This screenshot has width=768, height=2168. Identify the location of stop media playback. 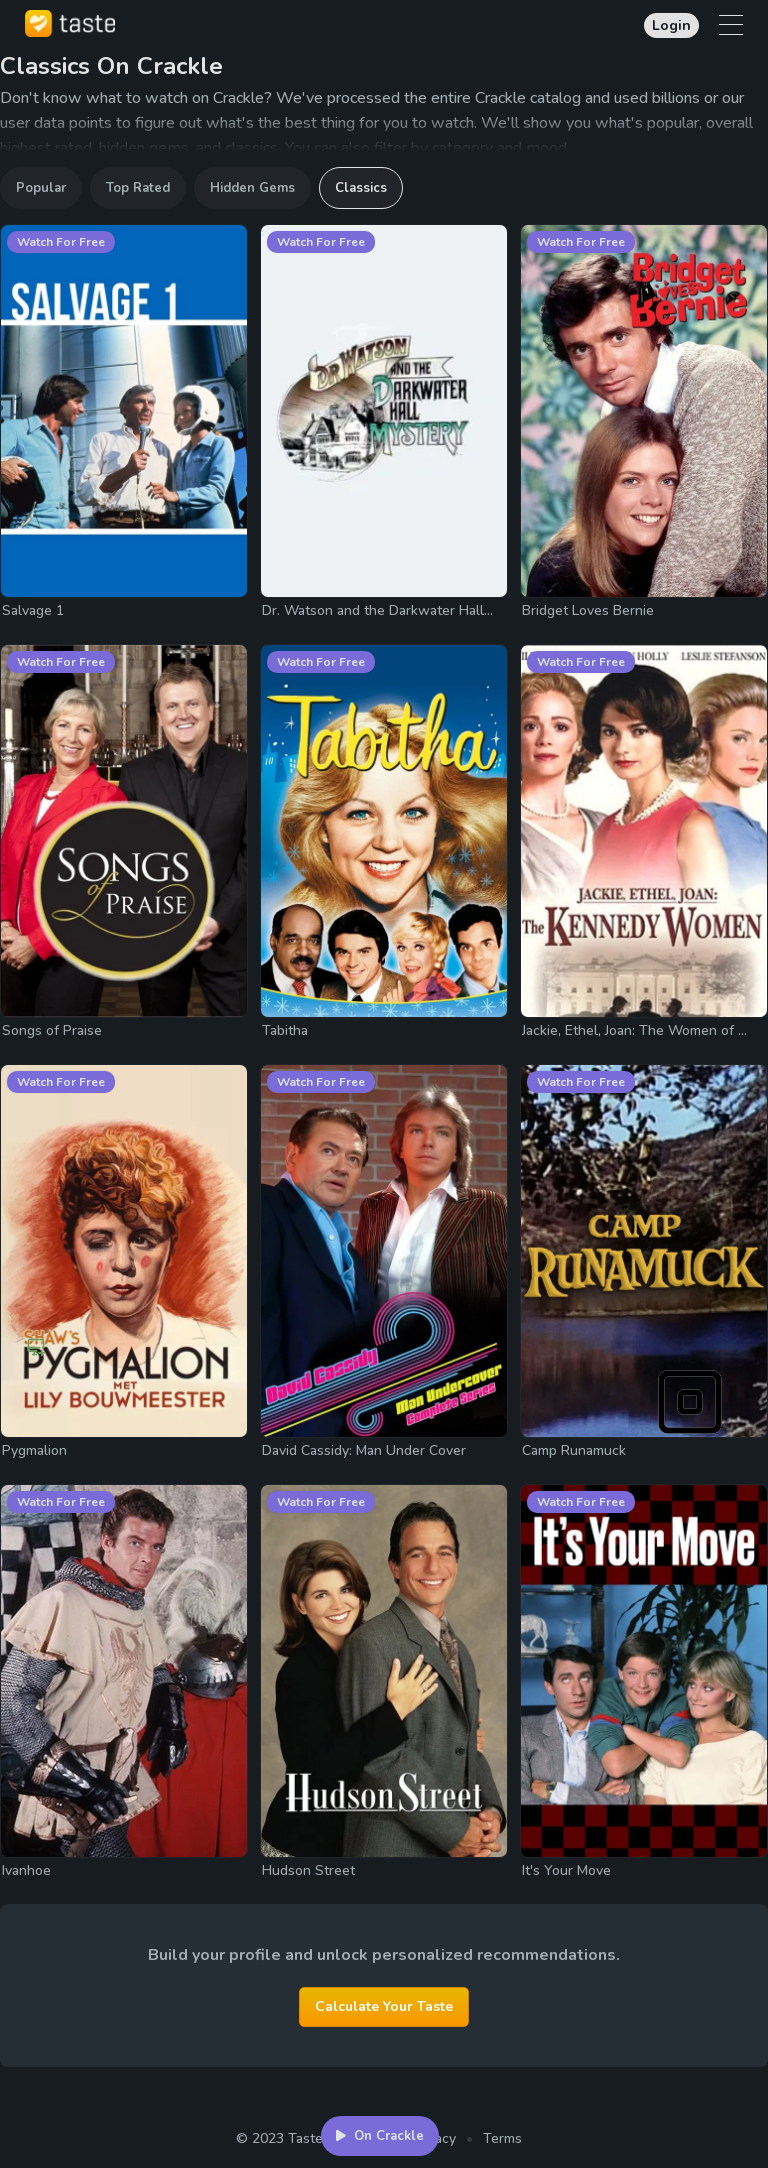
(690, 1402).